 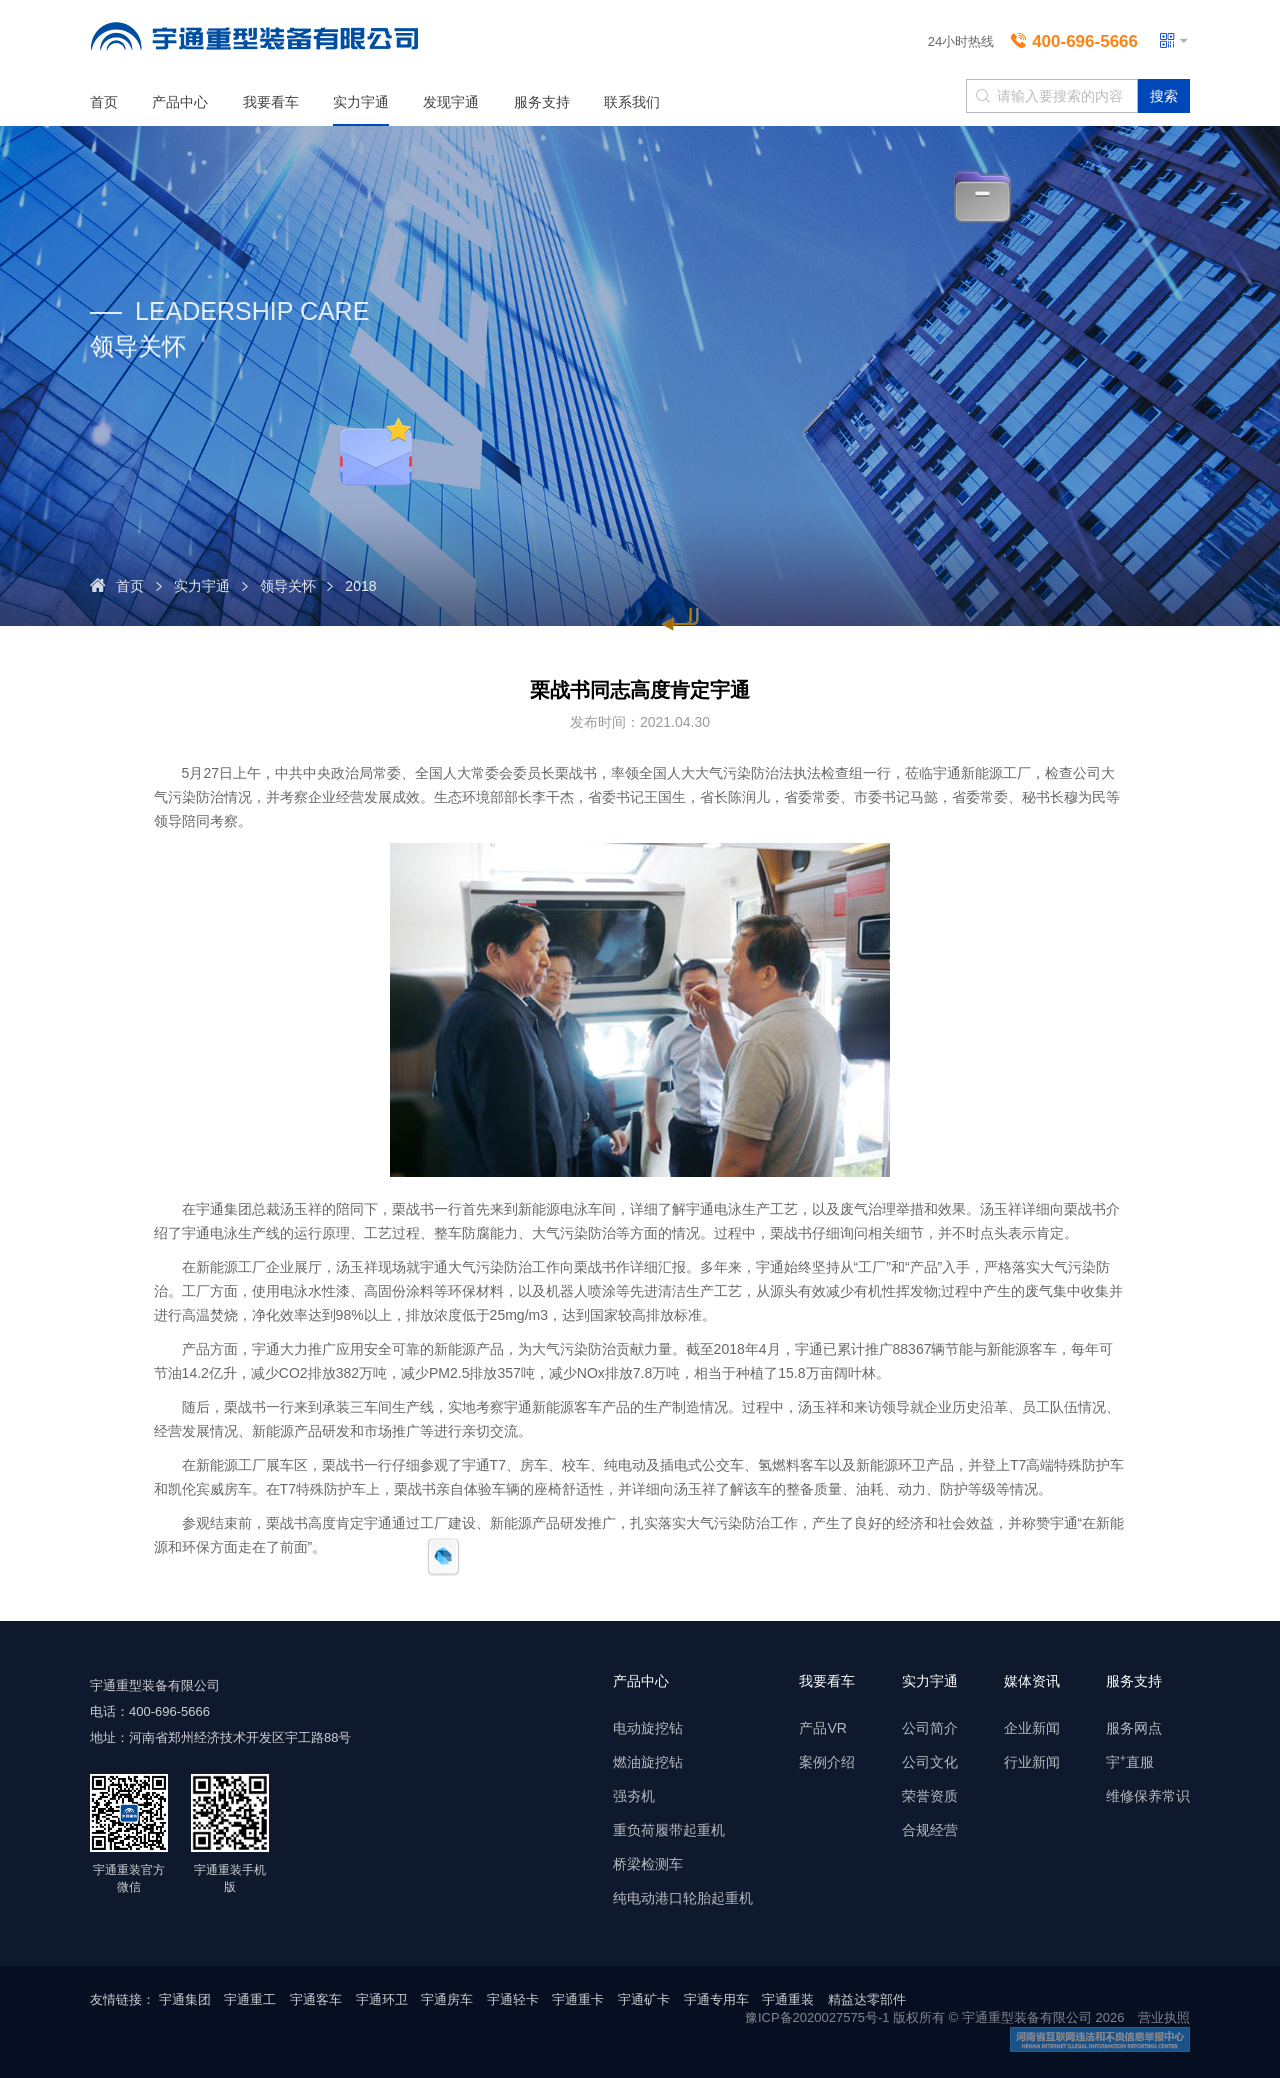 I want to click on mark email as unread, so click(x=376, y=457).